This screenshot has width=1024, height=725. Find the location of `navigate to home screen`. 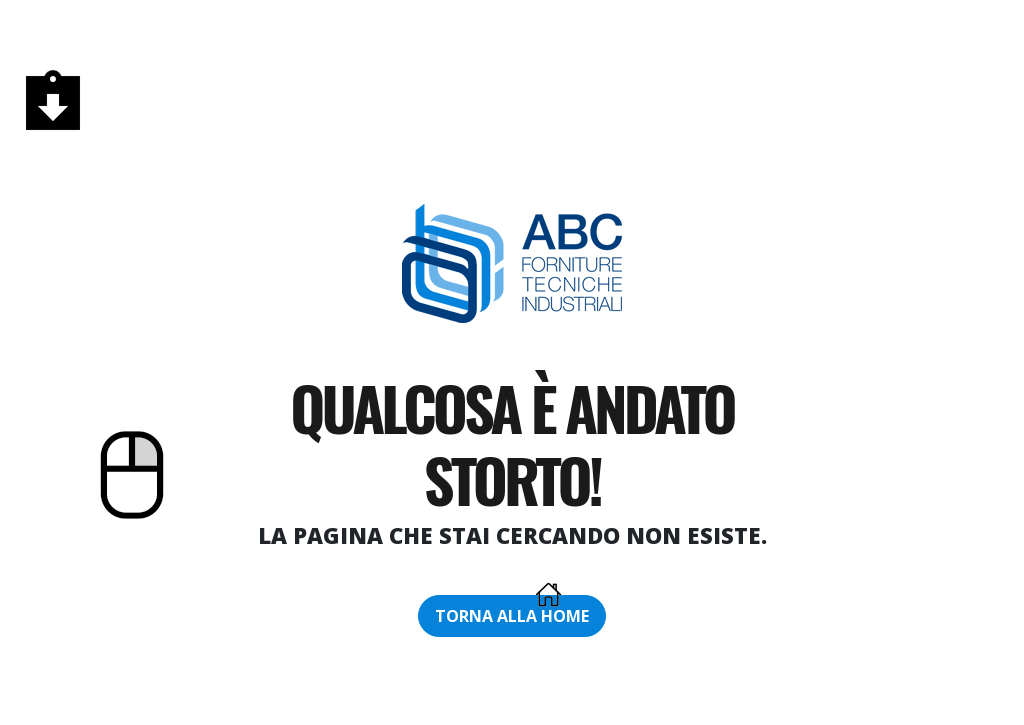

navigate to home screen is located at coordinates (548, 594).